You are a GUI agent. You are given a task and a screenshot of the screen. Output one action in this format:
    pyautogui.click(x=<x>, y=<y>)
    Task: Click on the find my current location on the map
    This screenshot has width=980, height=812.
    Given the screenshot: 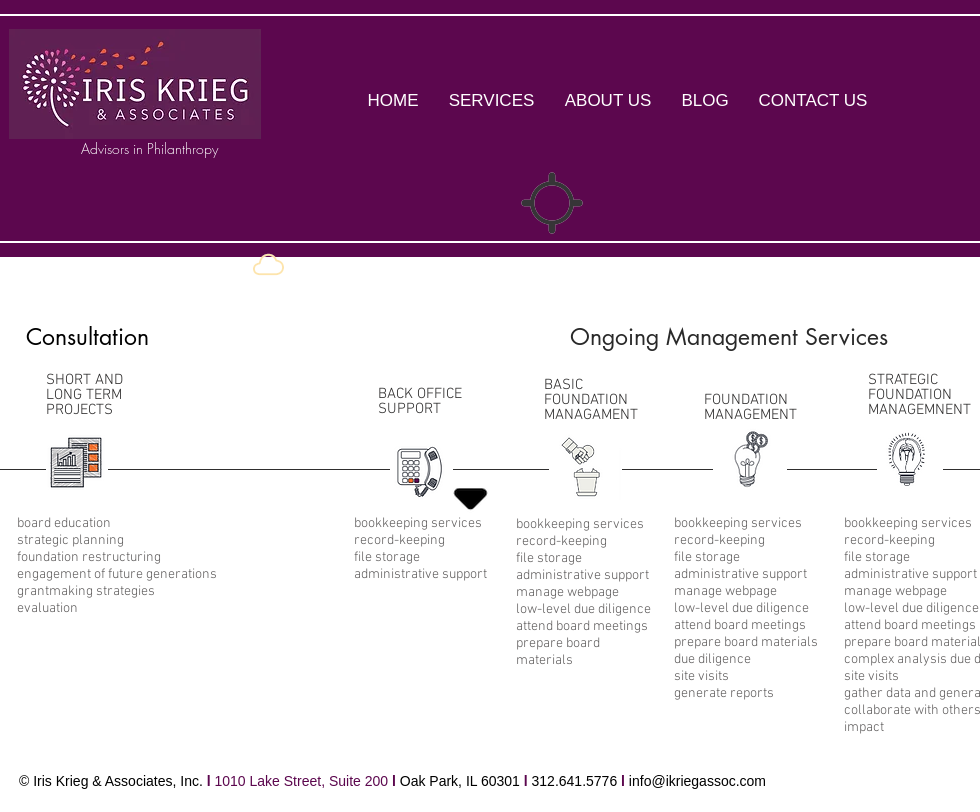 What is the action you would take?
    pyautogui.click(x=552, y=203)
    